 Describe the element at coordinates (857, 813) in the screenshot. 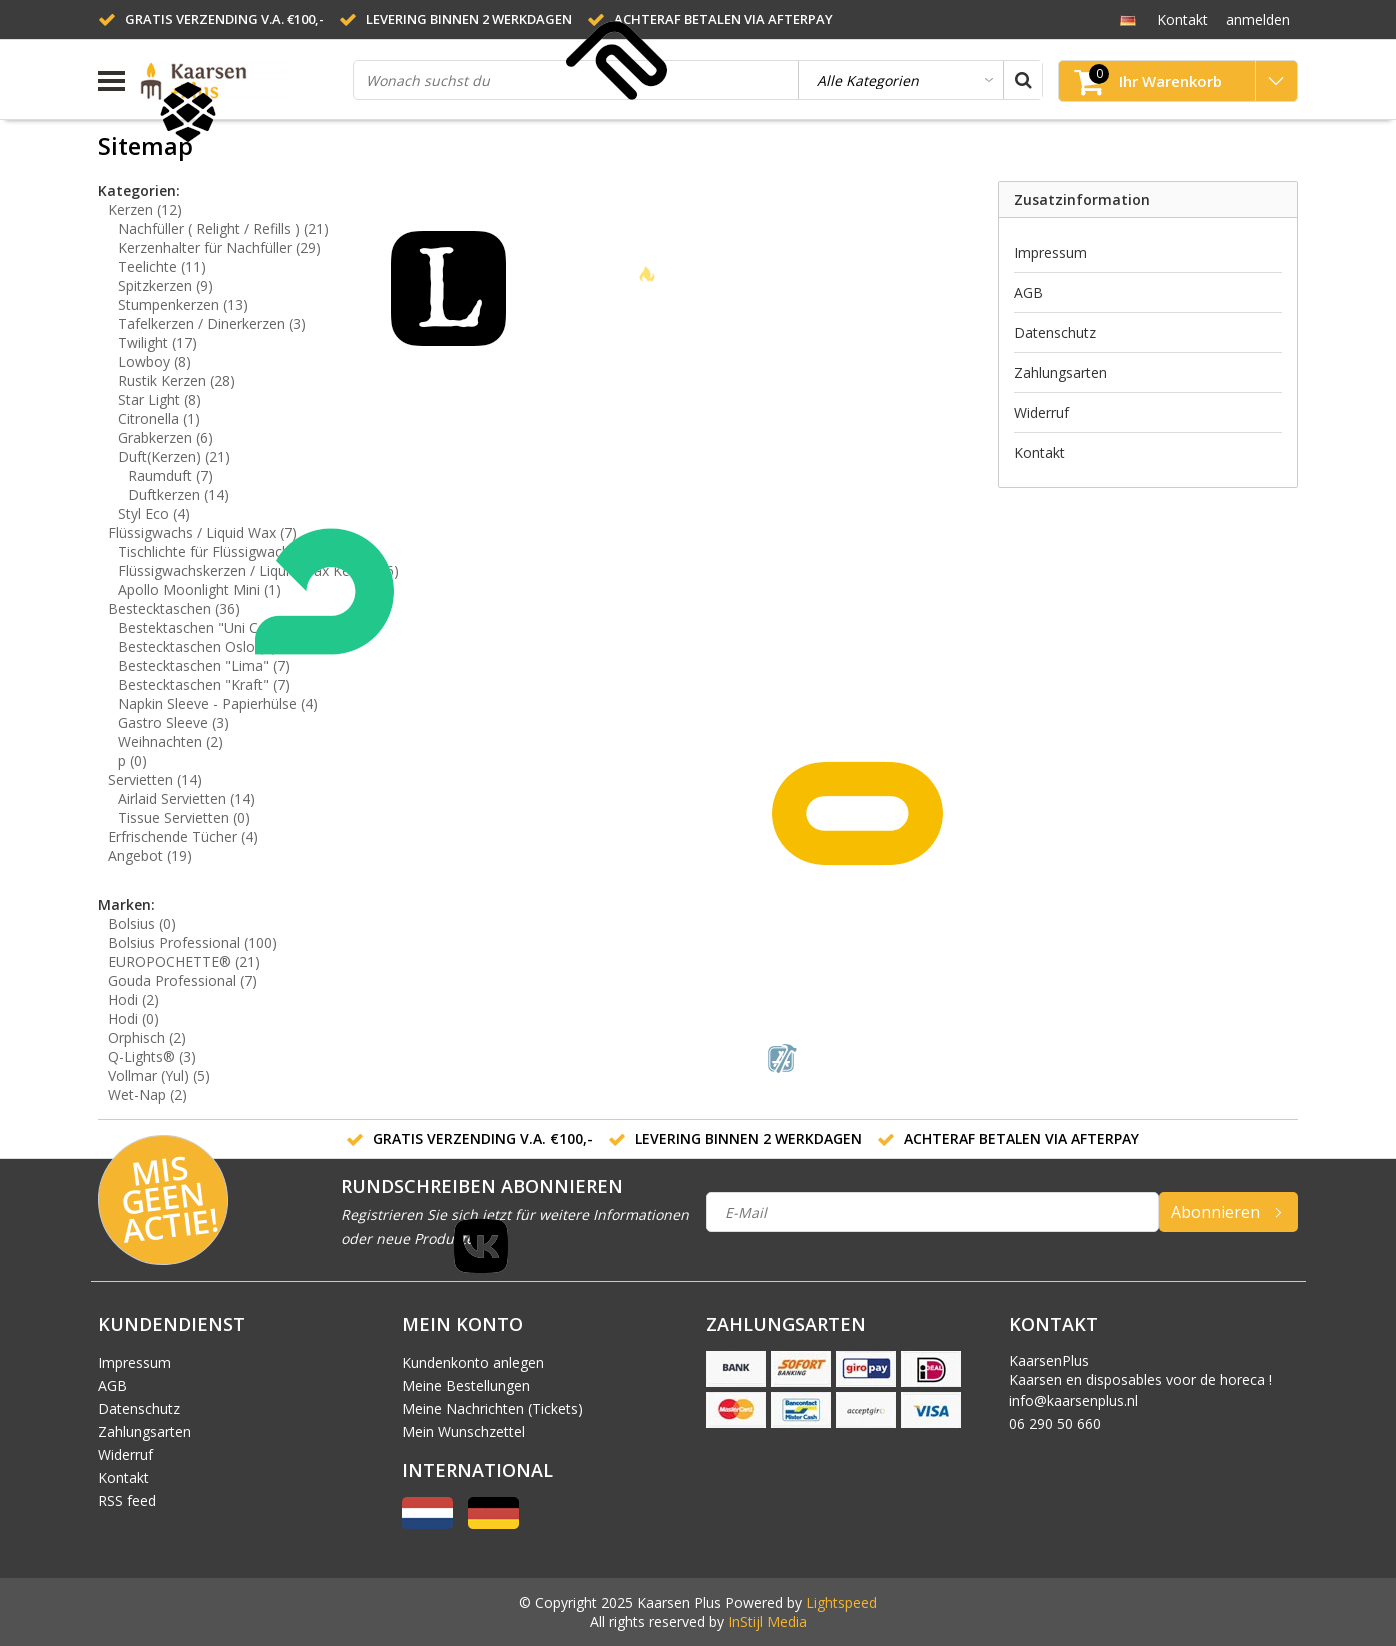

I see `open Oculus VR app or settings` at that location.